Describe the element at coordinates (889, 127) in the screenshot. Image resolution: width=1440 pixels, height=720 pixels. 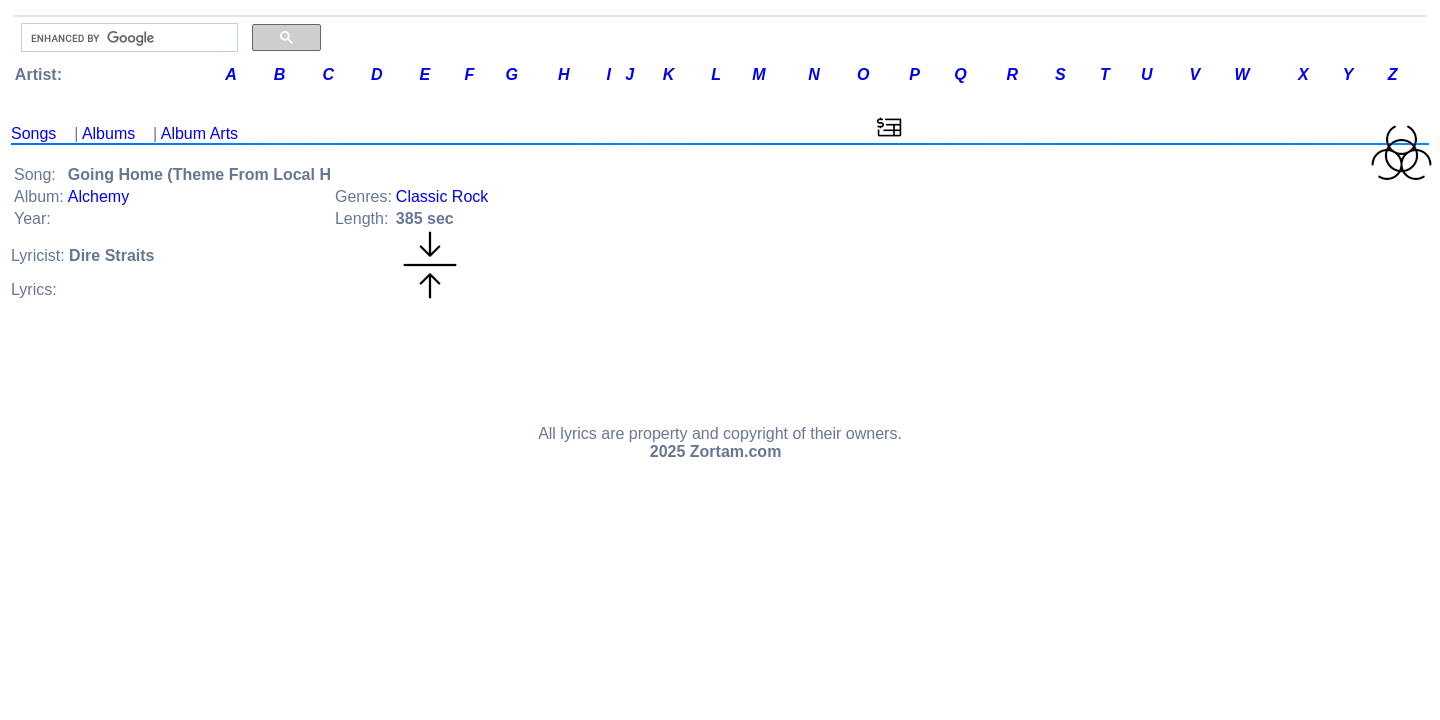
I see `view invoice details` at that location.